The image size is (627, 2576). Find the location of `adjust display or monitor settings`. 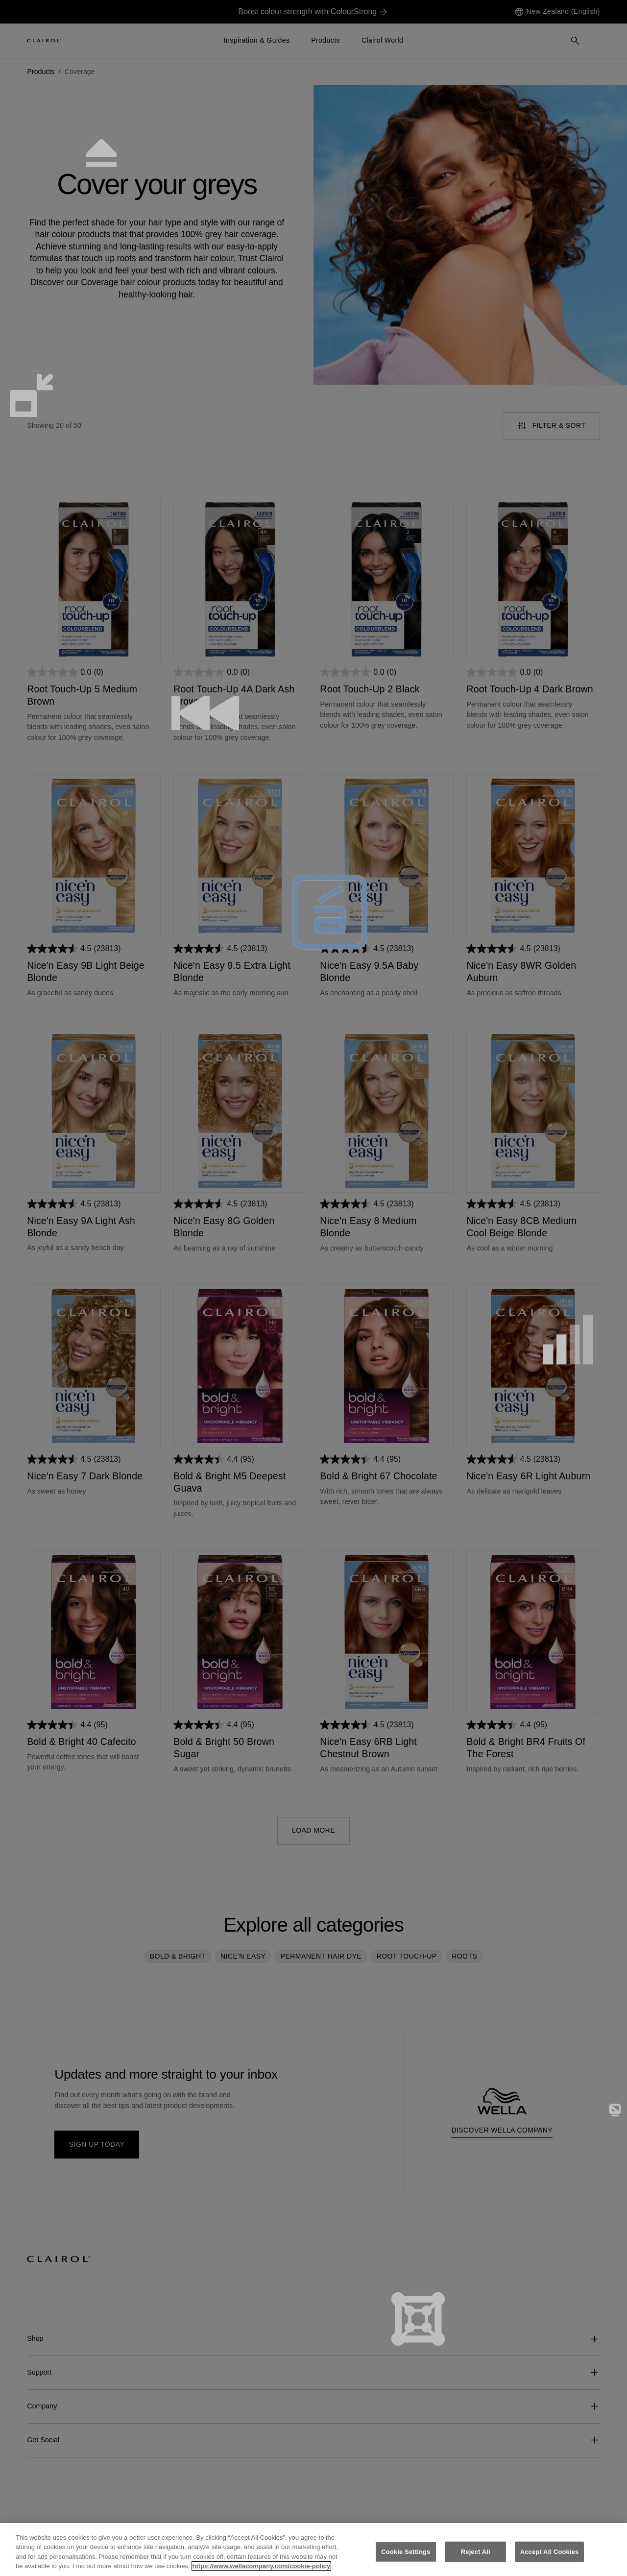

adjust display or monitor settings is located at coordinates (615, 2110).